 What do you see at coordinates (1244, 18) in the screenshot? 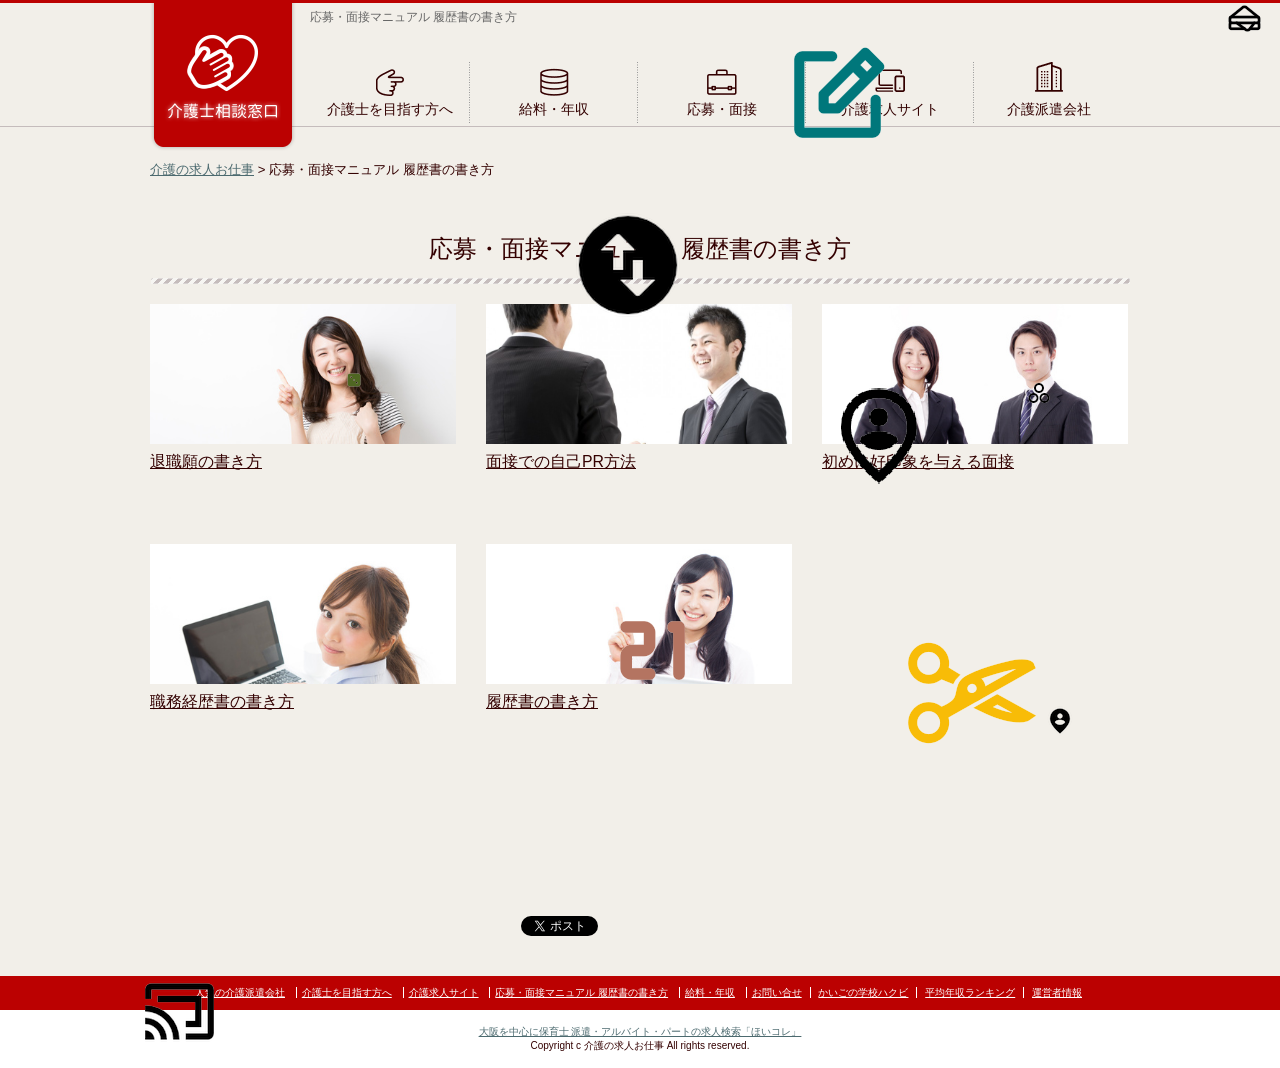
I see `access food or restaurant options` at bounding box center [1244, 18].